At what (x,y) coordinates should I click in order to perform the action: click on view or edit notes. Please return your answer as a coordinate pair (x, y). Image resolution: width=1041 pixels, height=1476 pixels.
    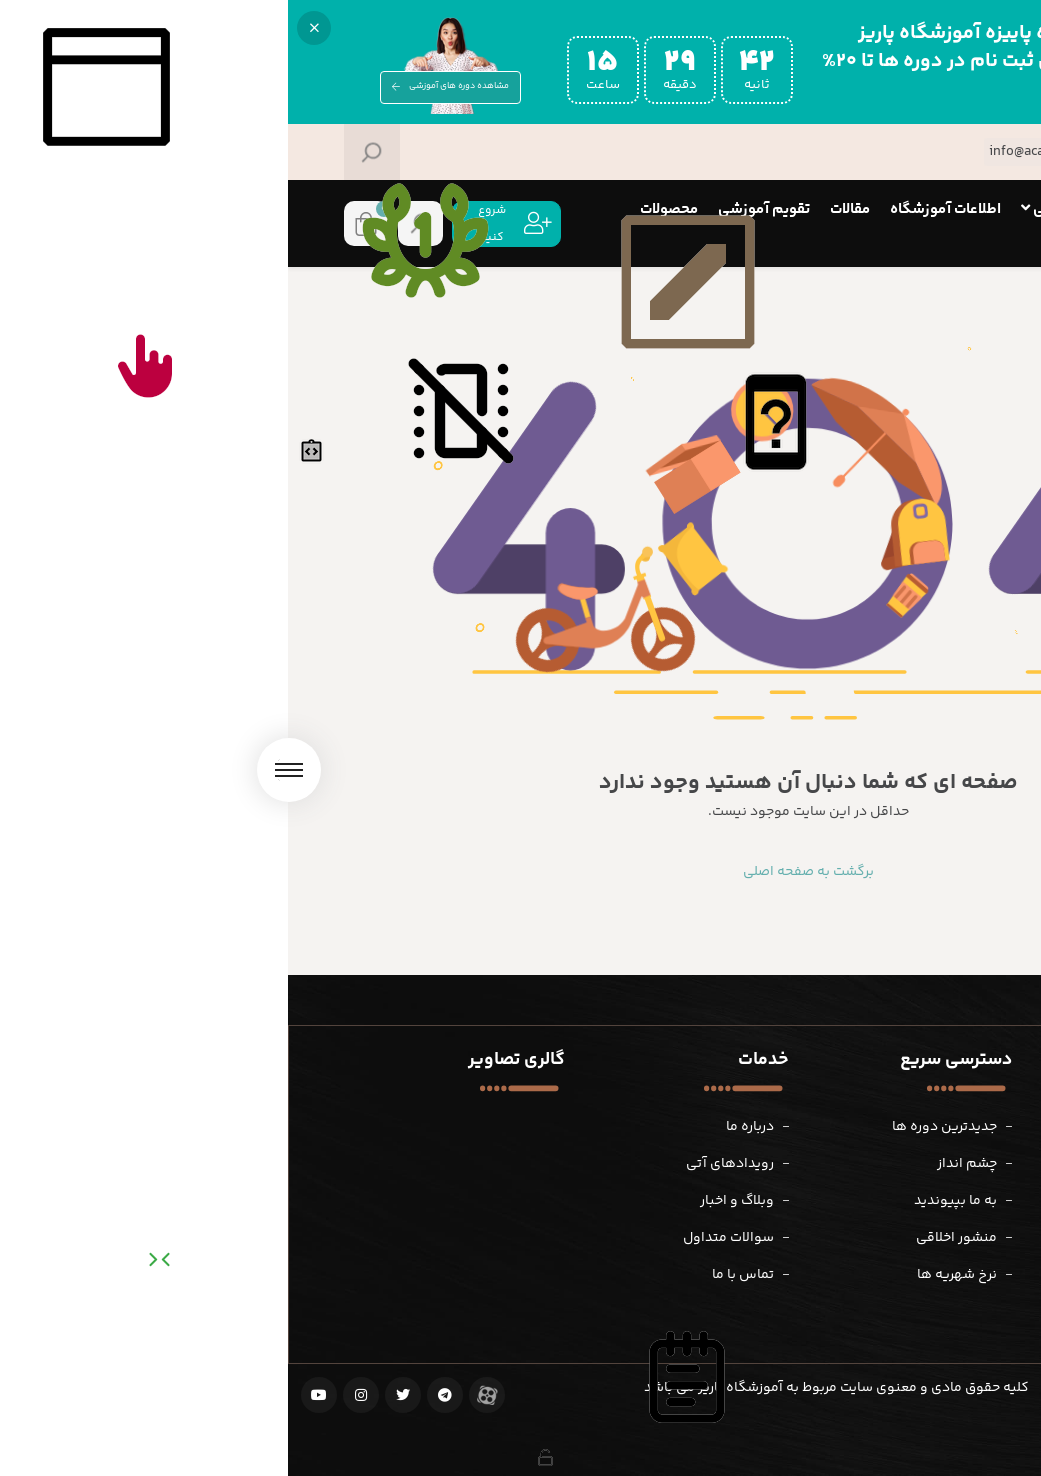
    Looking at the image, I should click on (687, 1377).